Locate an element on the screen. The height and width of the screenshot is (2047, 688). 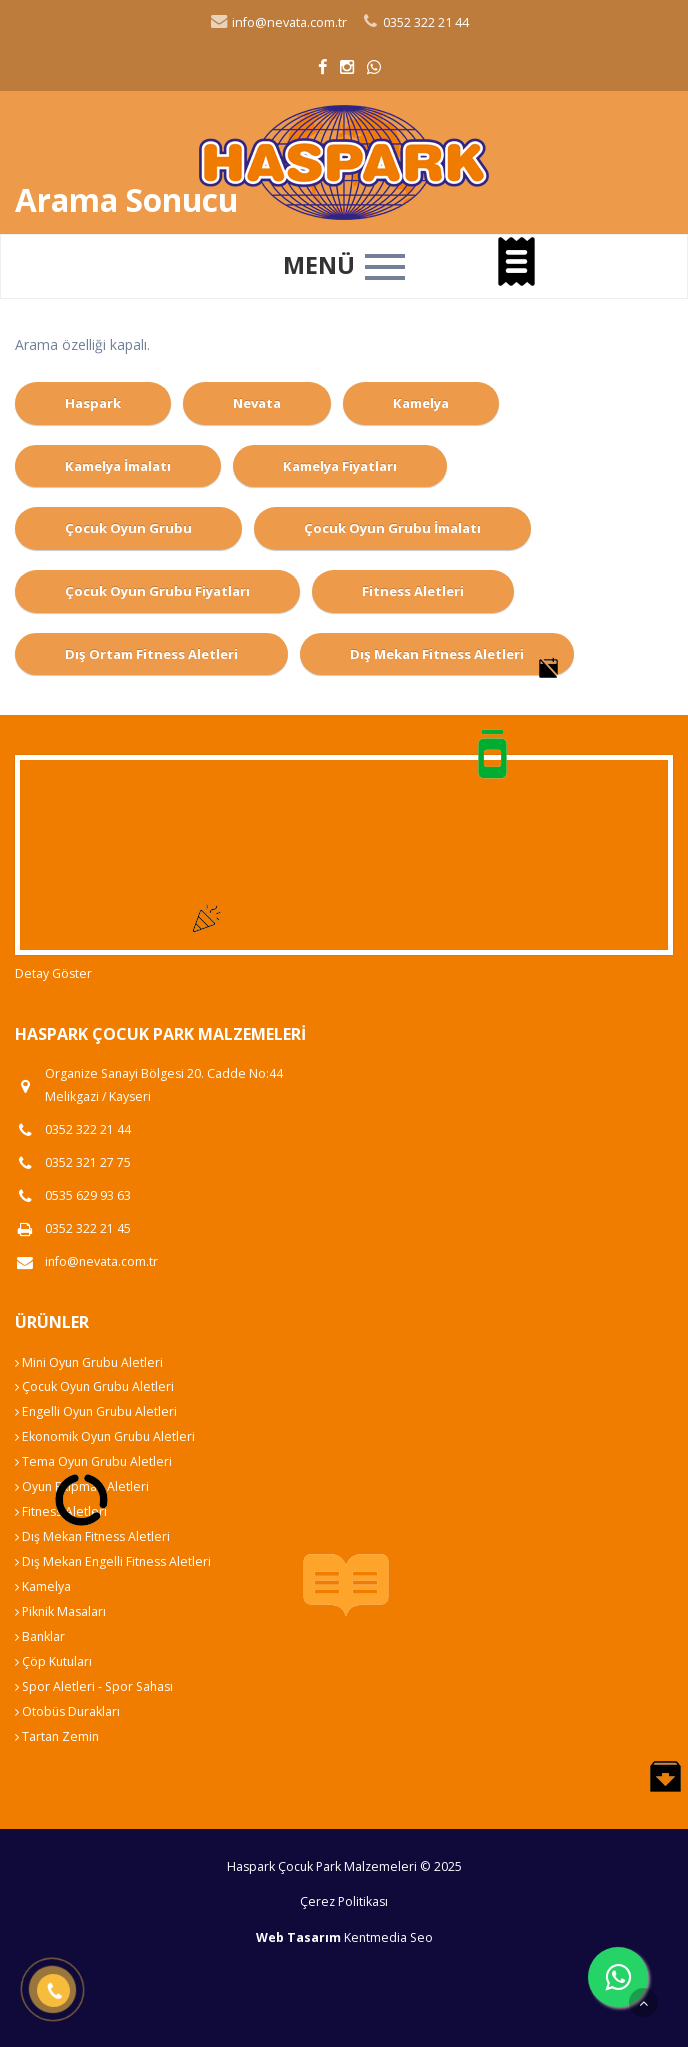
view data usage statistics is located at coordinates (81, 1499).